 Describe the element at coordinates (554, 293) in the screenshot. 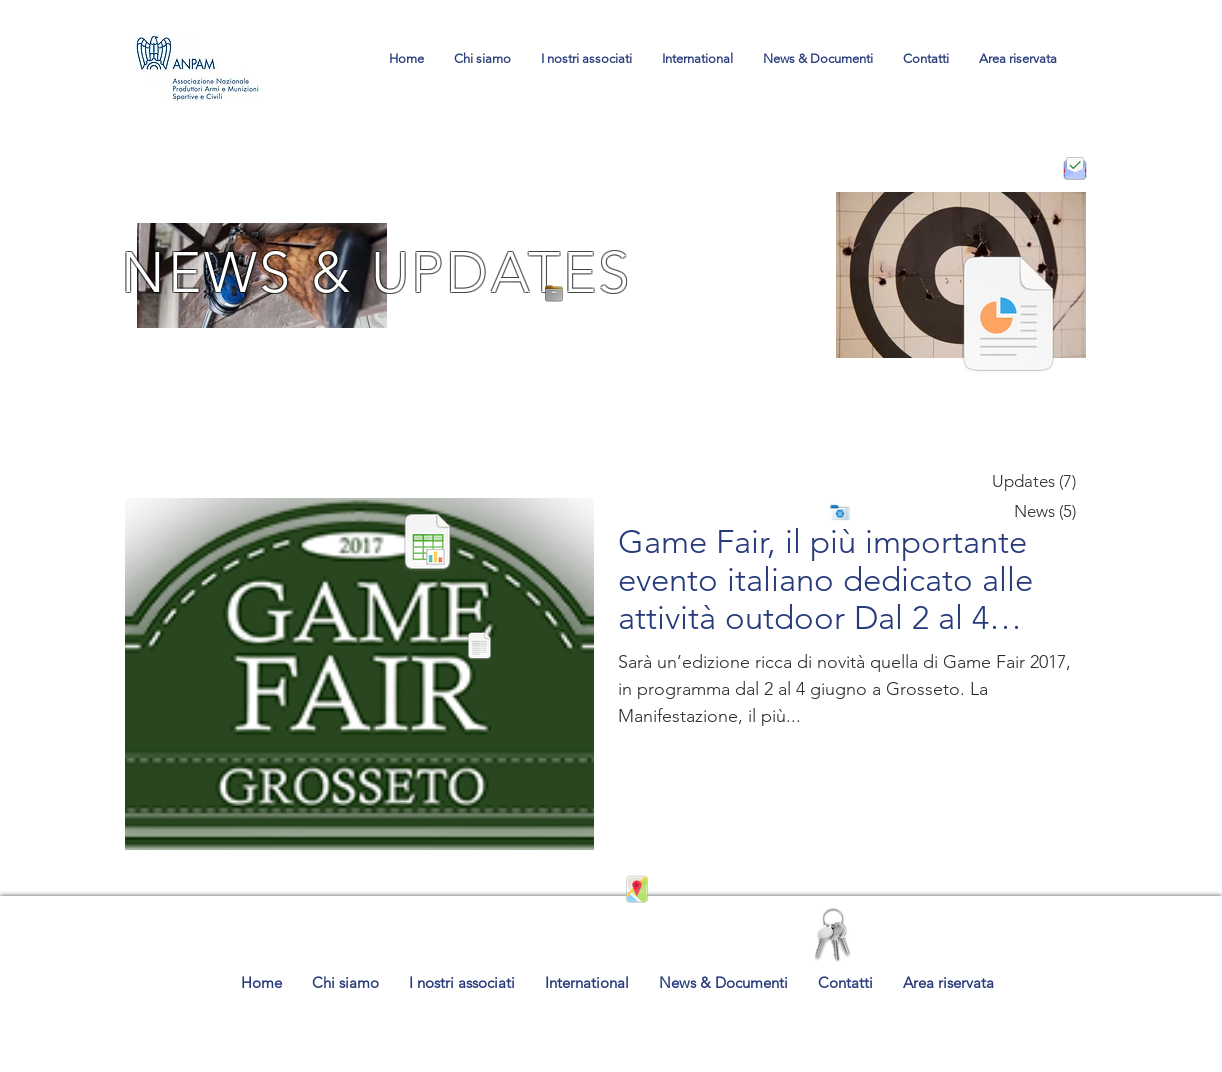

I see `open the file manager` at that location.